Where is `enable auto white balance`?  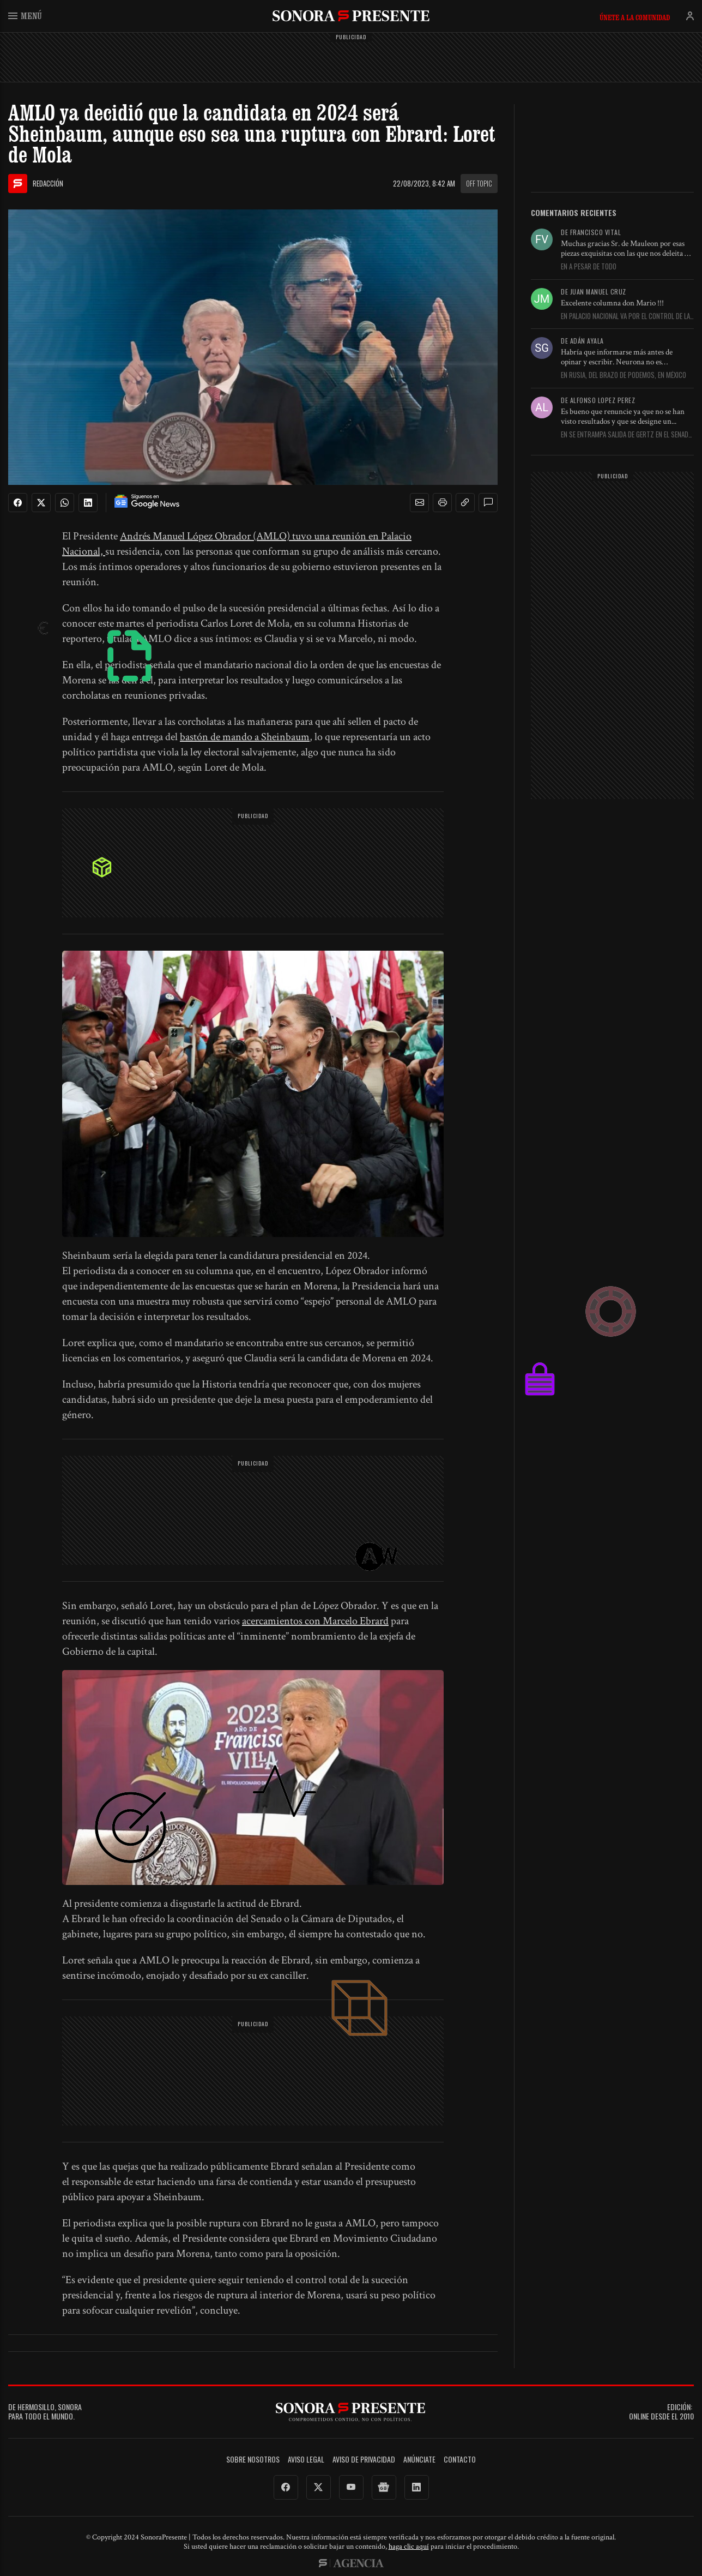 enable auto white balance is located at coordinates (377, 1557).